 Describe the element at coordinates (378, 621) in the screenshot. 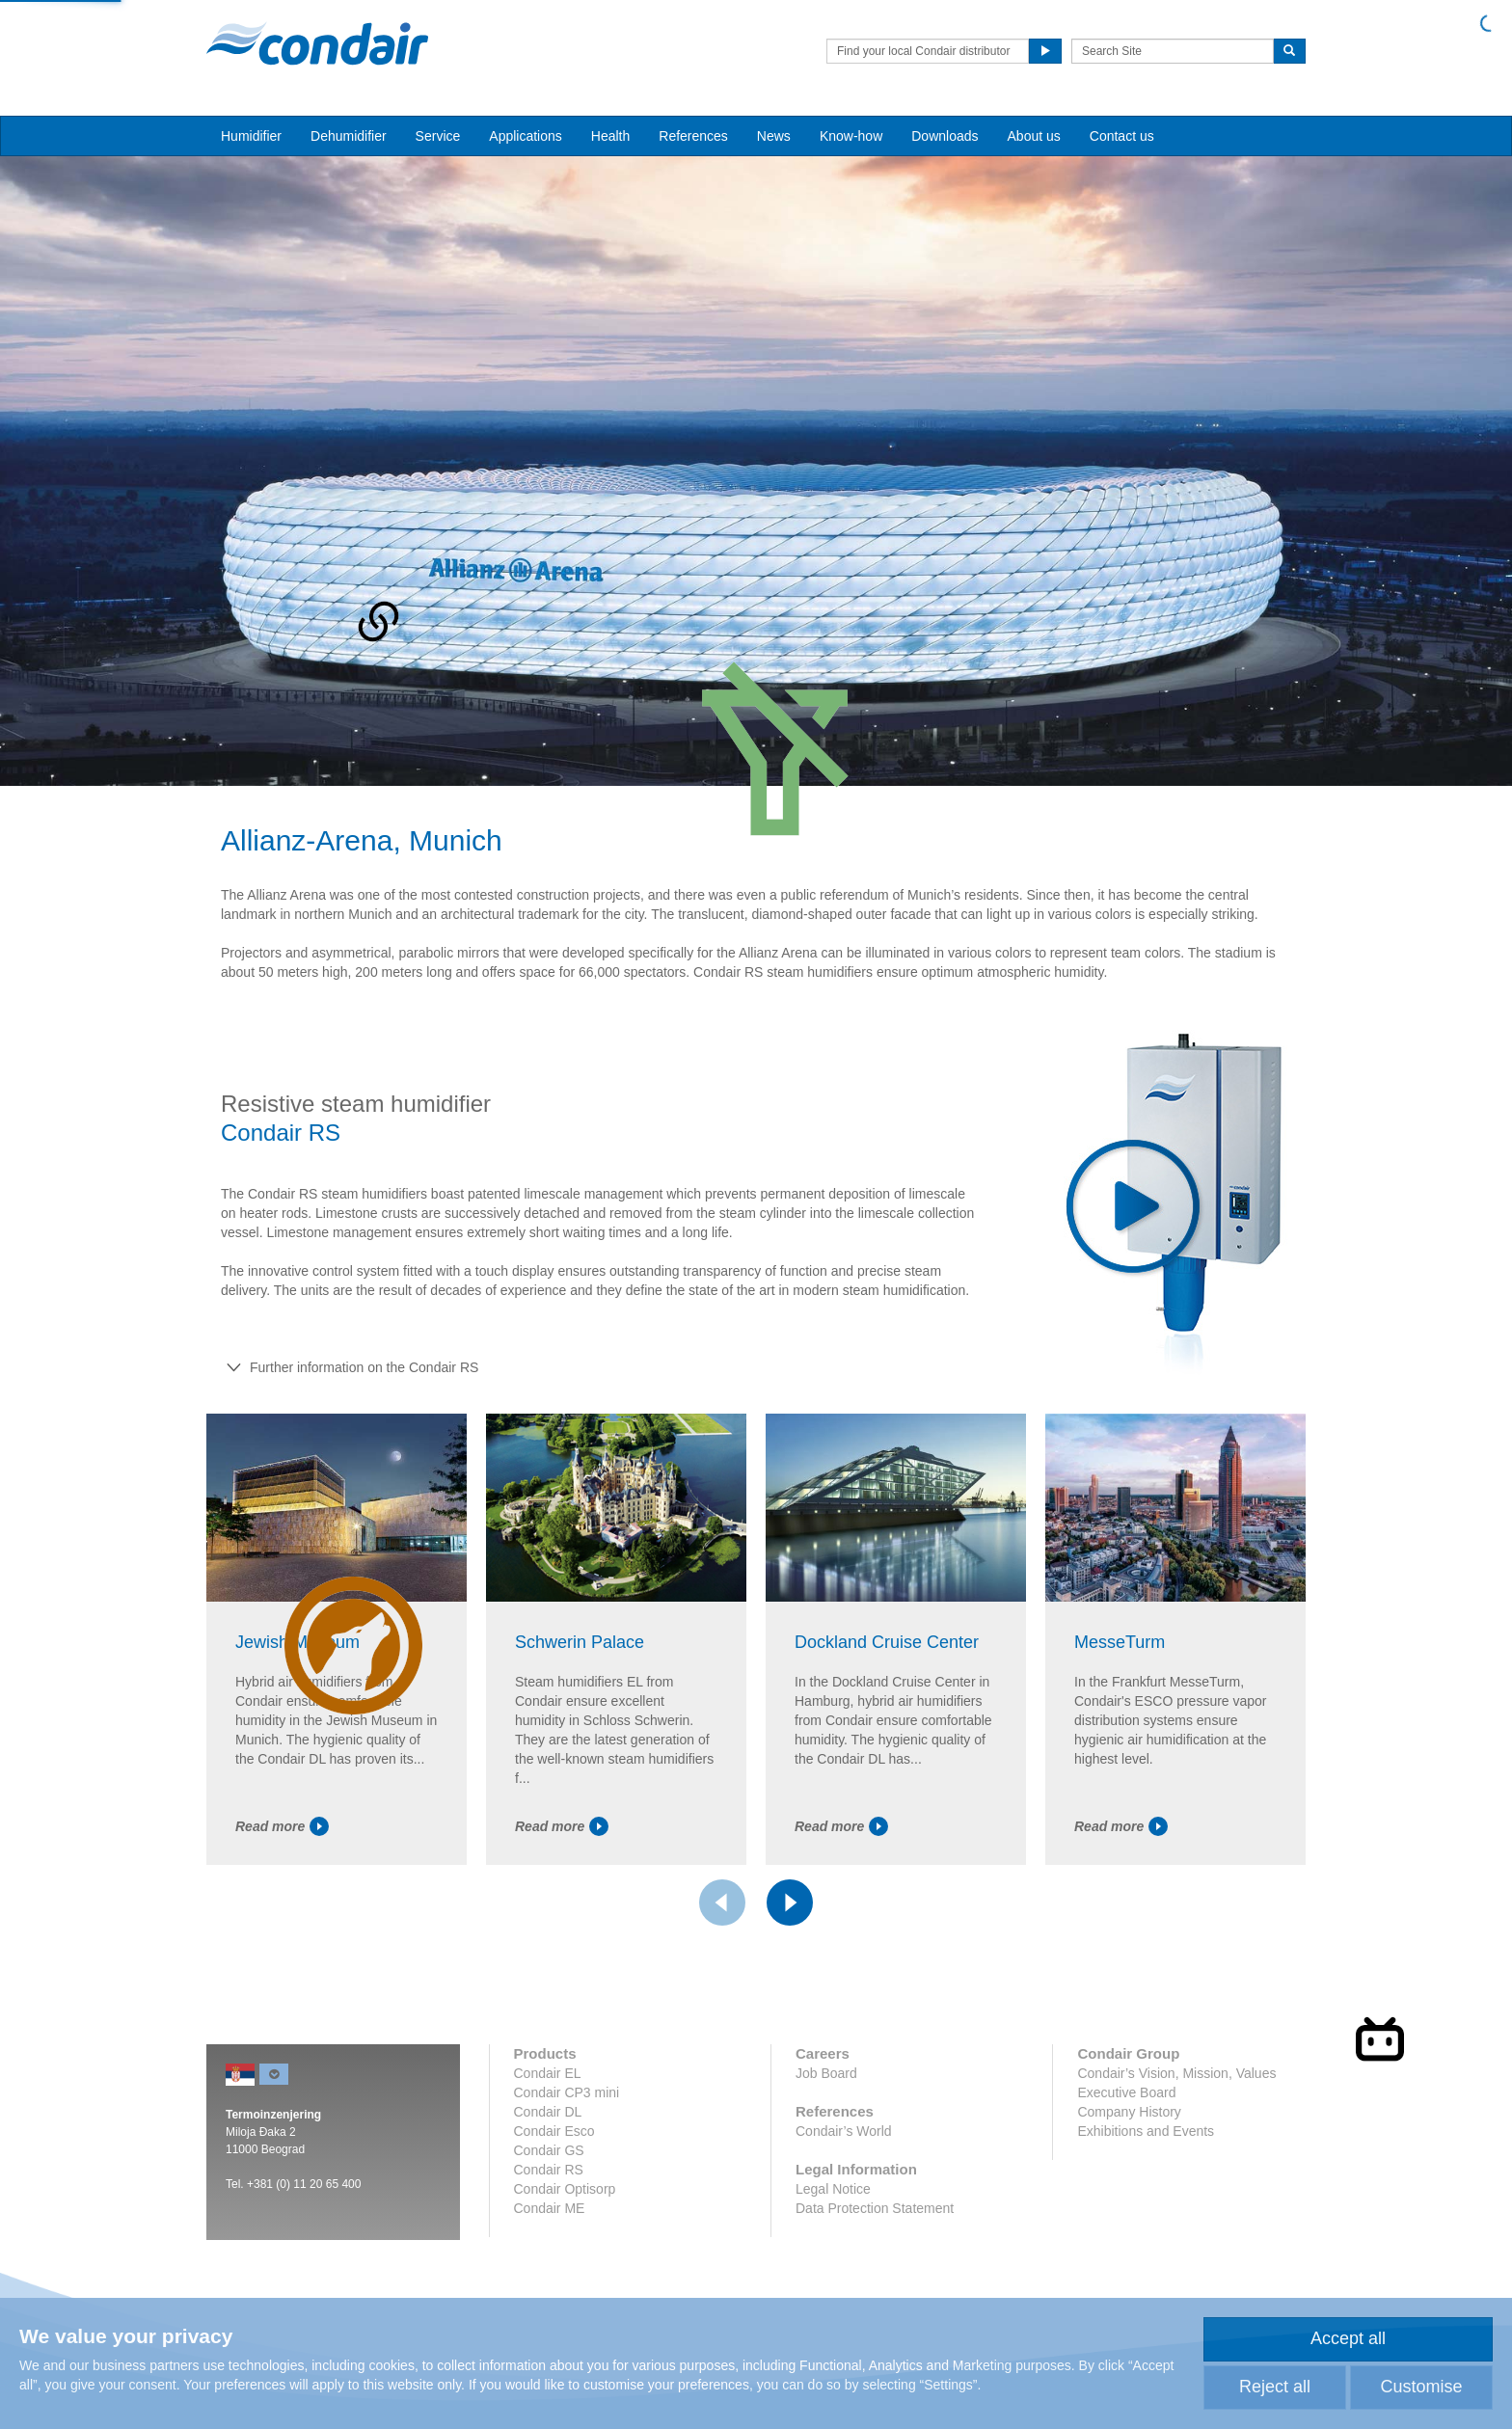

I see `view linked accounts or connections` at that location.